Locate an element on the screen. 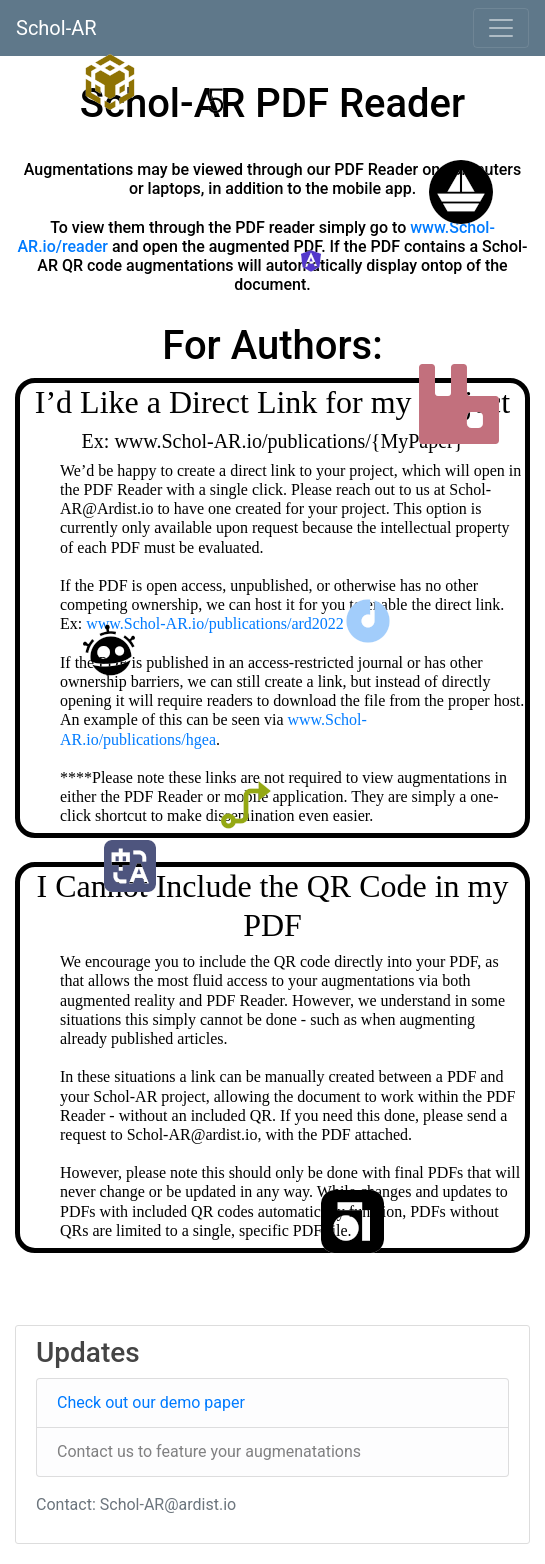 This screenshot has height=1564, width=545. visit freepik website is located at coordinates (109, 650).